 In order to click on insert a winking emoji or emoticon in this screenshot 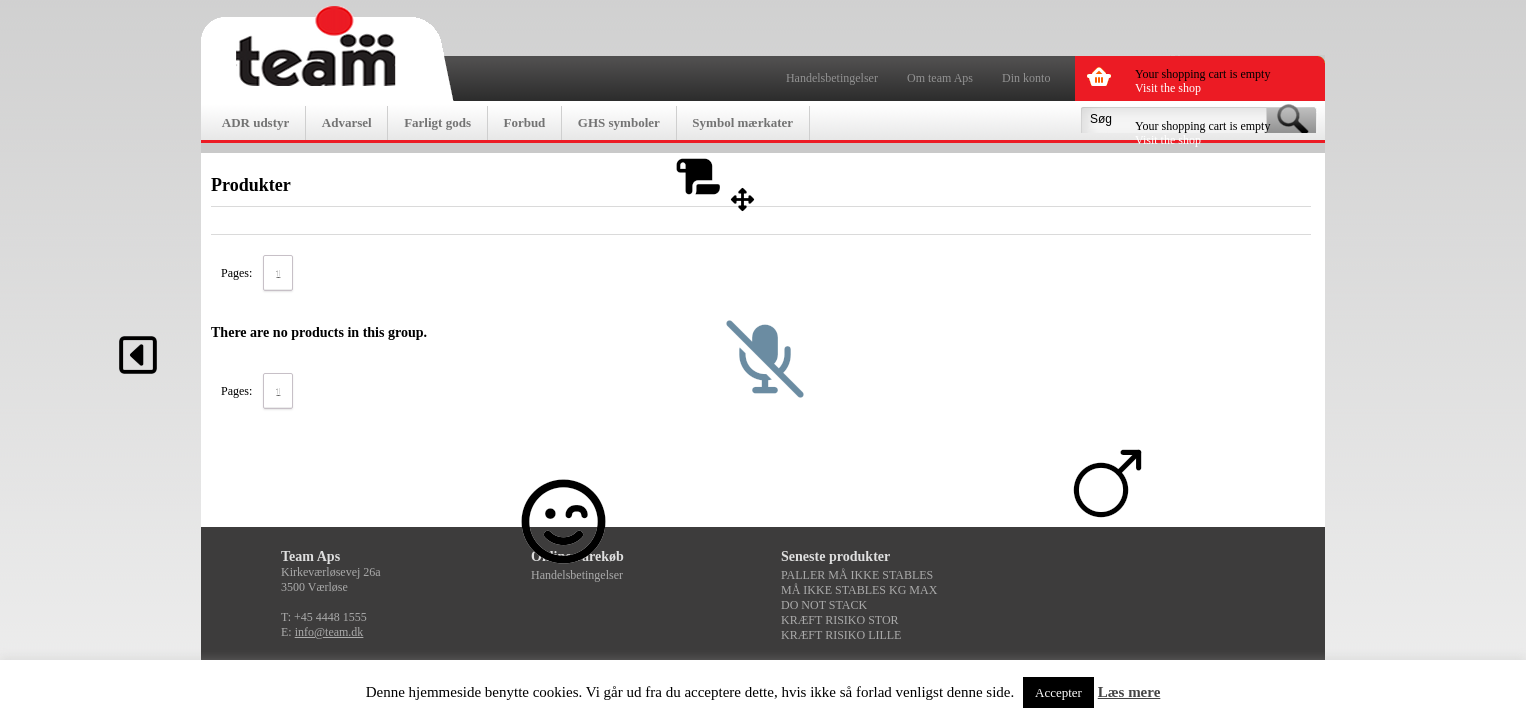, I will do `click(563, 521)`.